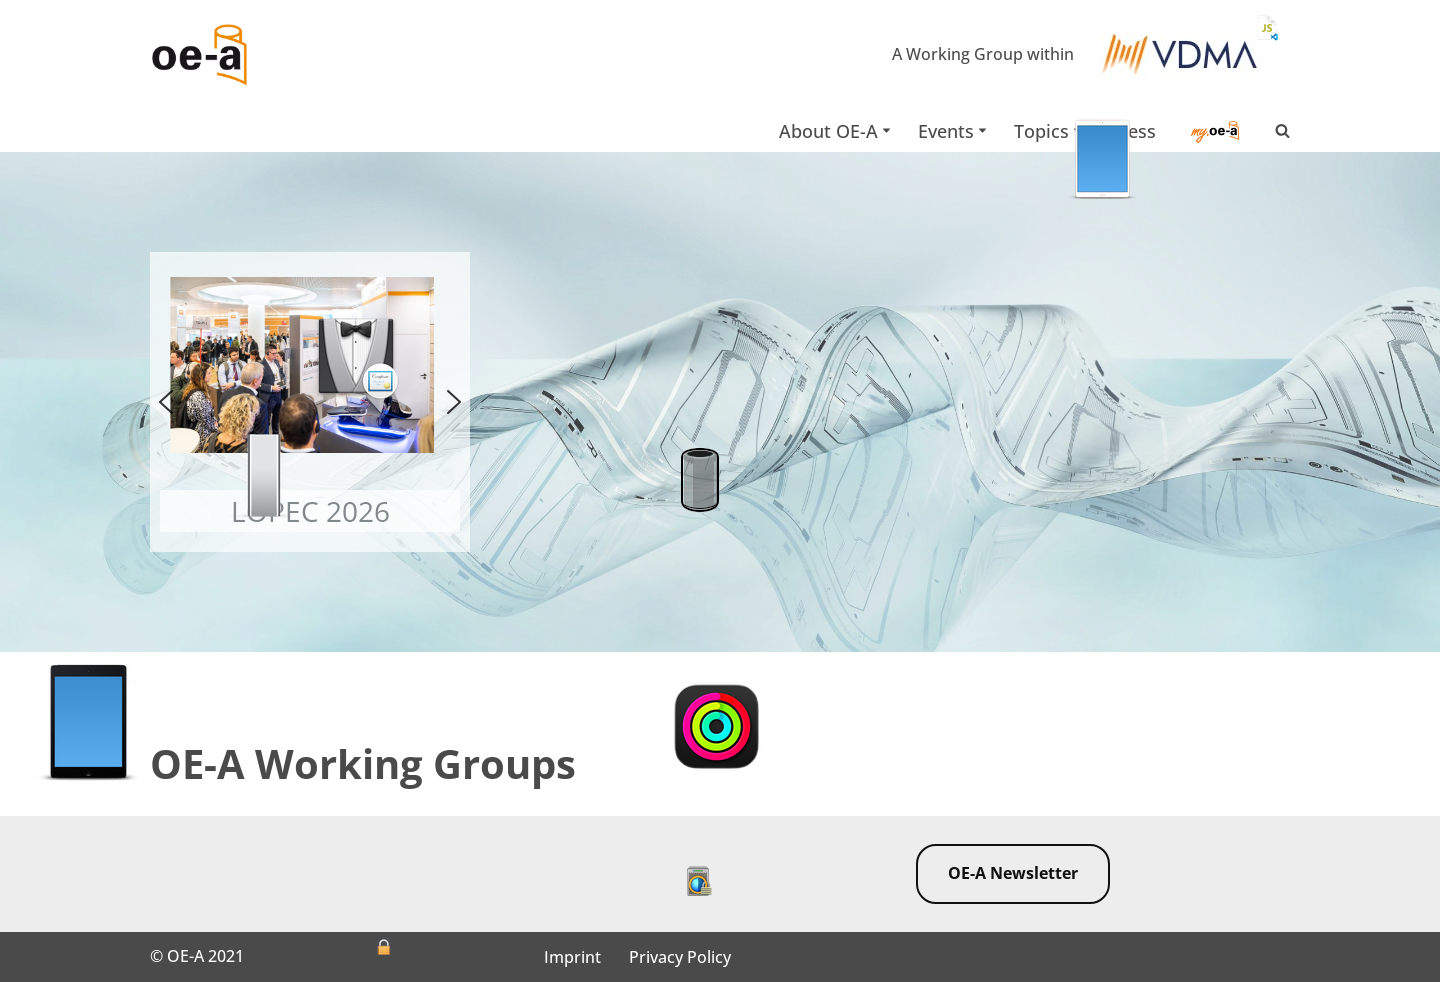 This screenshot has height=982, width=1440. What do you see at coordinates (356, 358) in the screenshot?
I see `manage digital certificates and security credentials` at bounding box center [356, 358].